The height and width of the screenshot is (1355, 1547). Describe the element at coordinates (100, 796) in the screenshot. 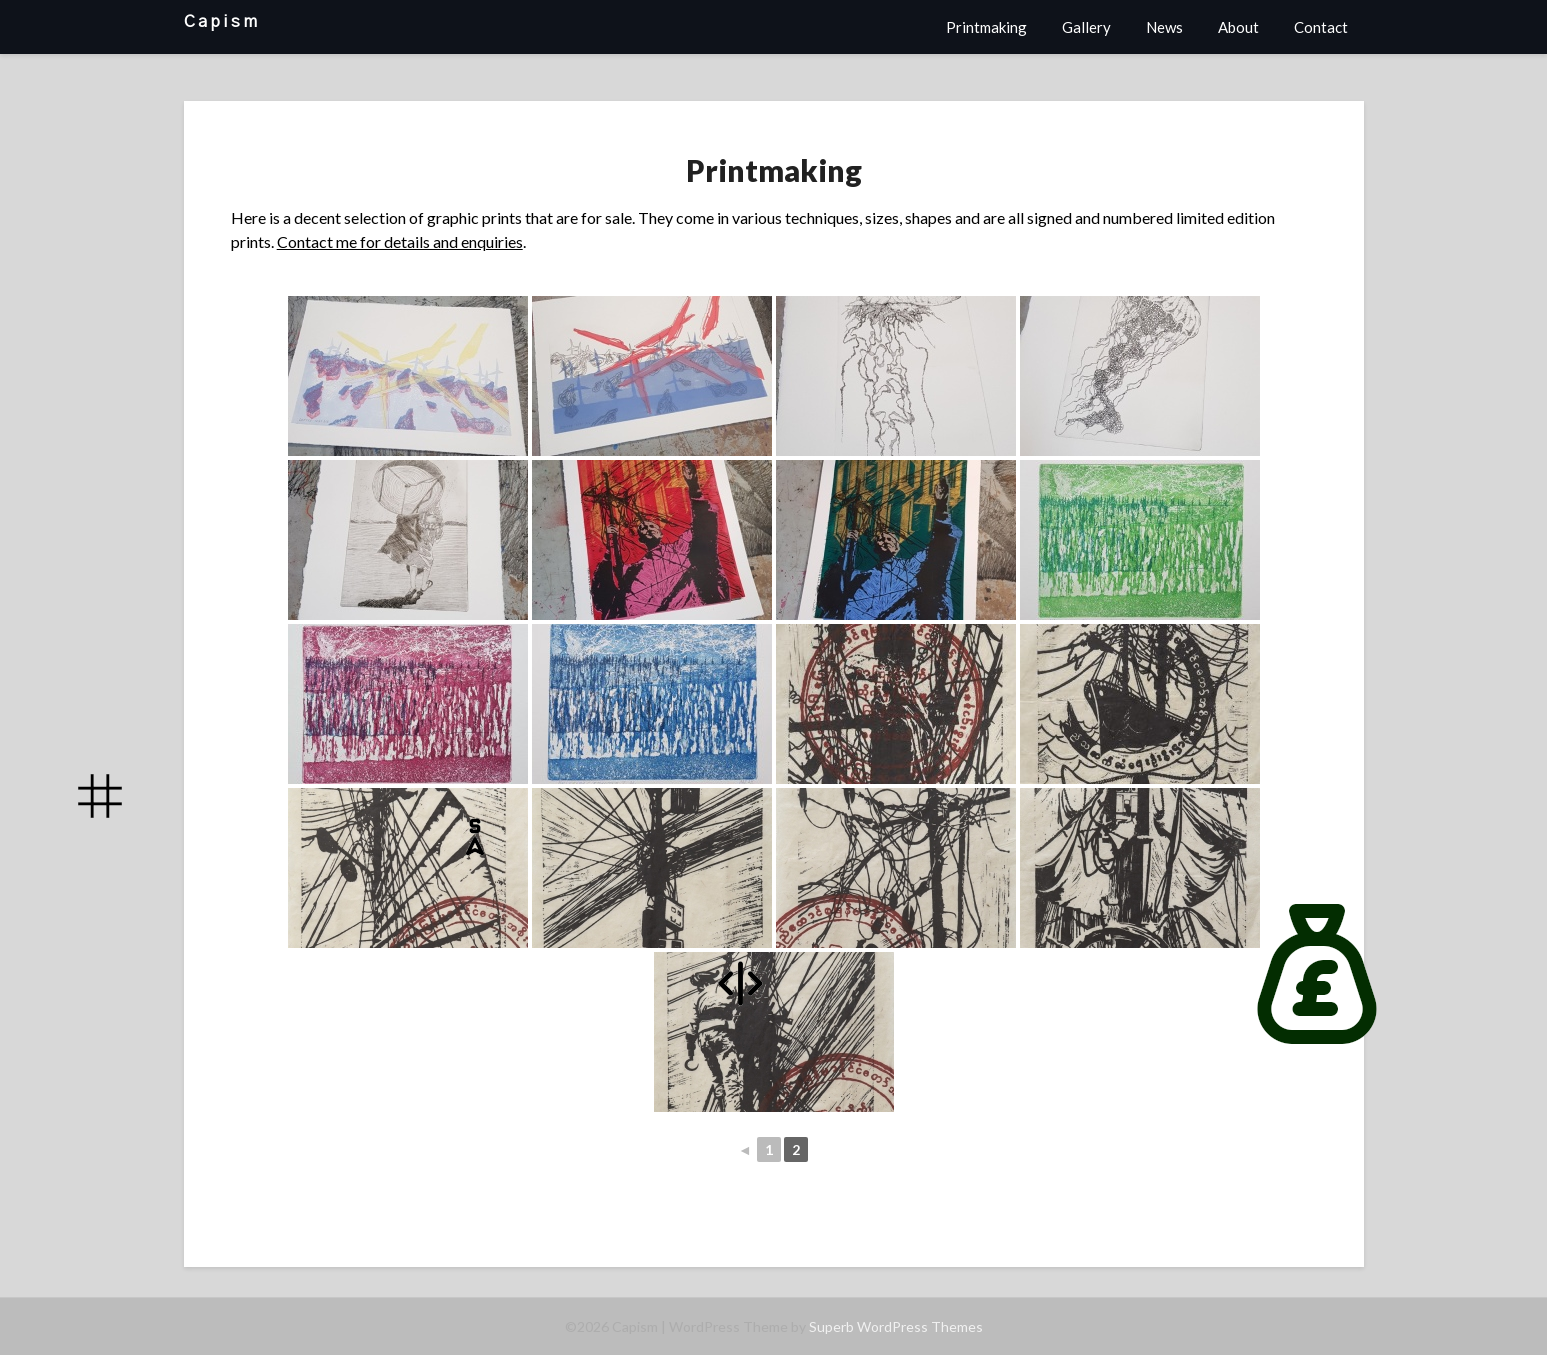

I see `indicates a numeric variable or constant in code` at that location.